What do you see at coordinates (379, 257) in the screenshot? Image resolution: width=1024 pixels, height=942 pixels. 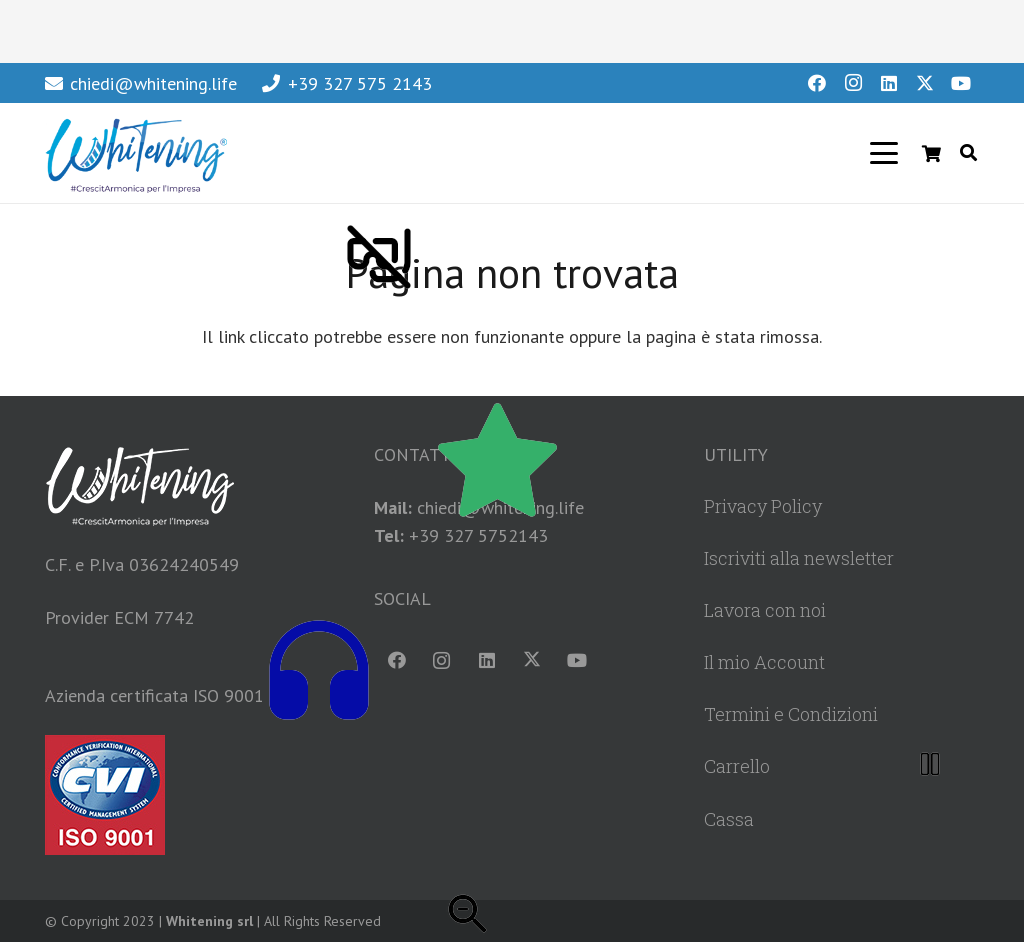 I see `disable scuba or diving mode` at bounding box center [379, 257].